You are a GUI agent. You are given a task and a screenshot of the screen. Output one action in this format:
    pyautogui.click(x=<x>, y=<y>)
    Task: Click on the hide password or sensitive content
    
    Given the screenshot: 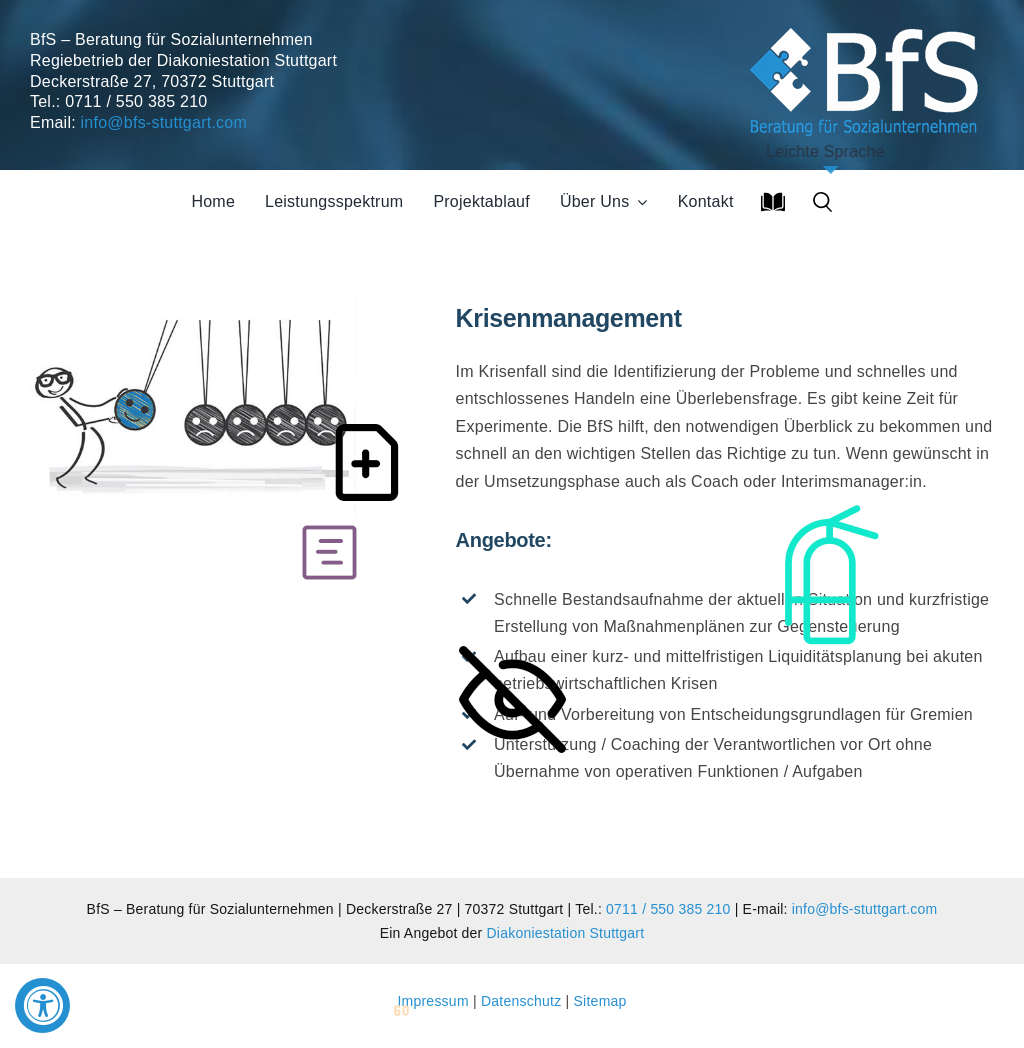 What is the action you would take?
    pyautogui.click(x=512, y=699)
    